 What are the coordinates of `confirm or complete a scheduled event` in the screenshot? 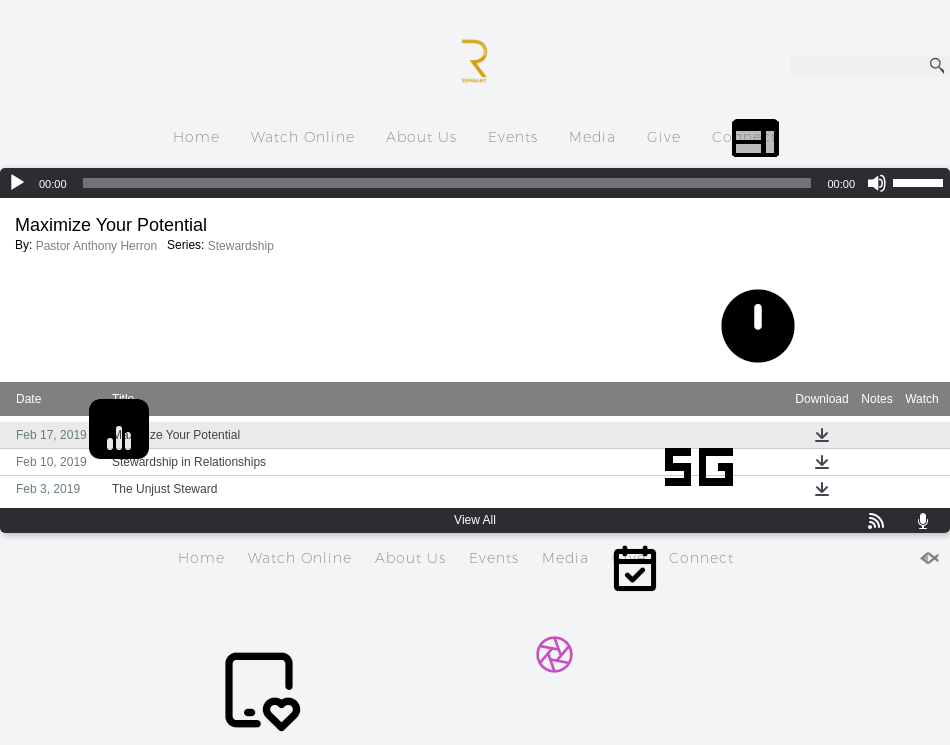 It's located at (635, 570).